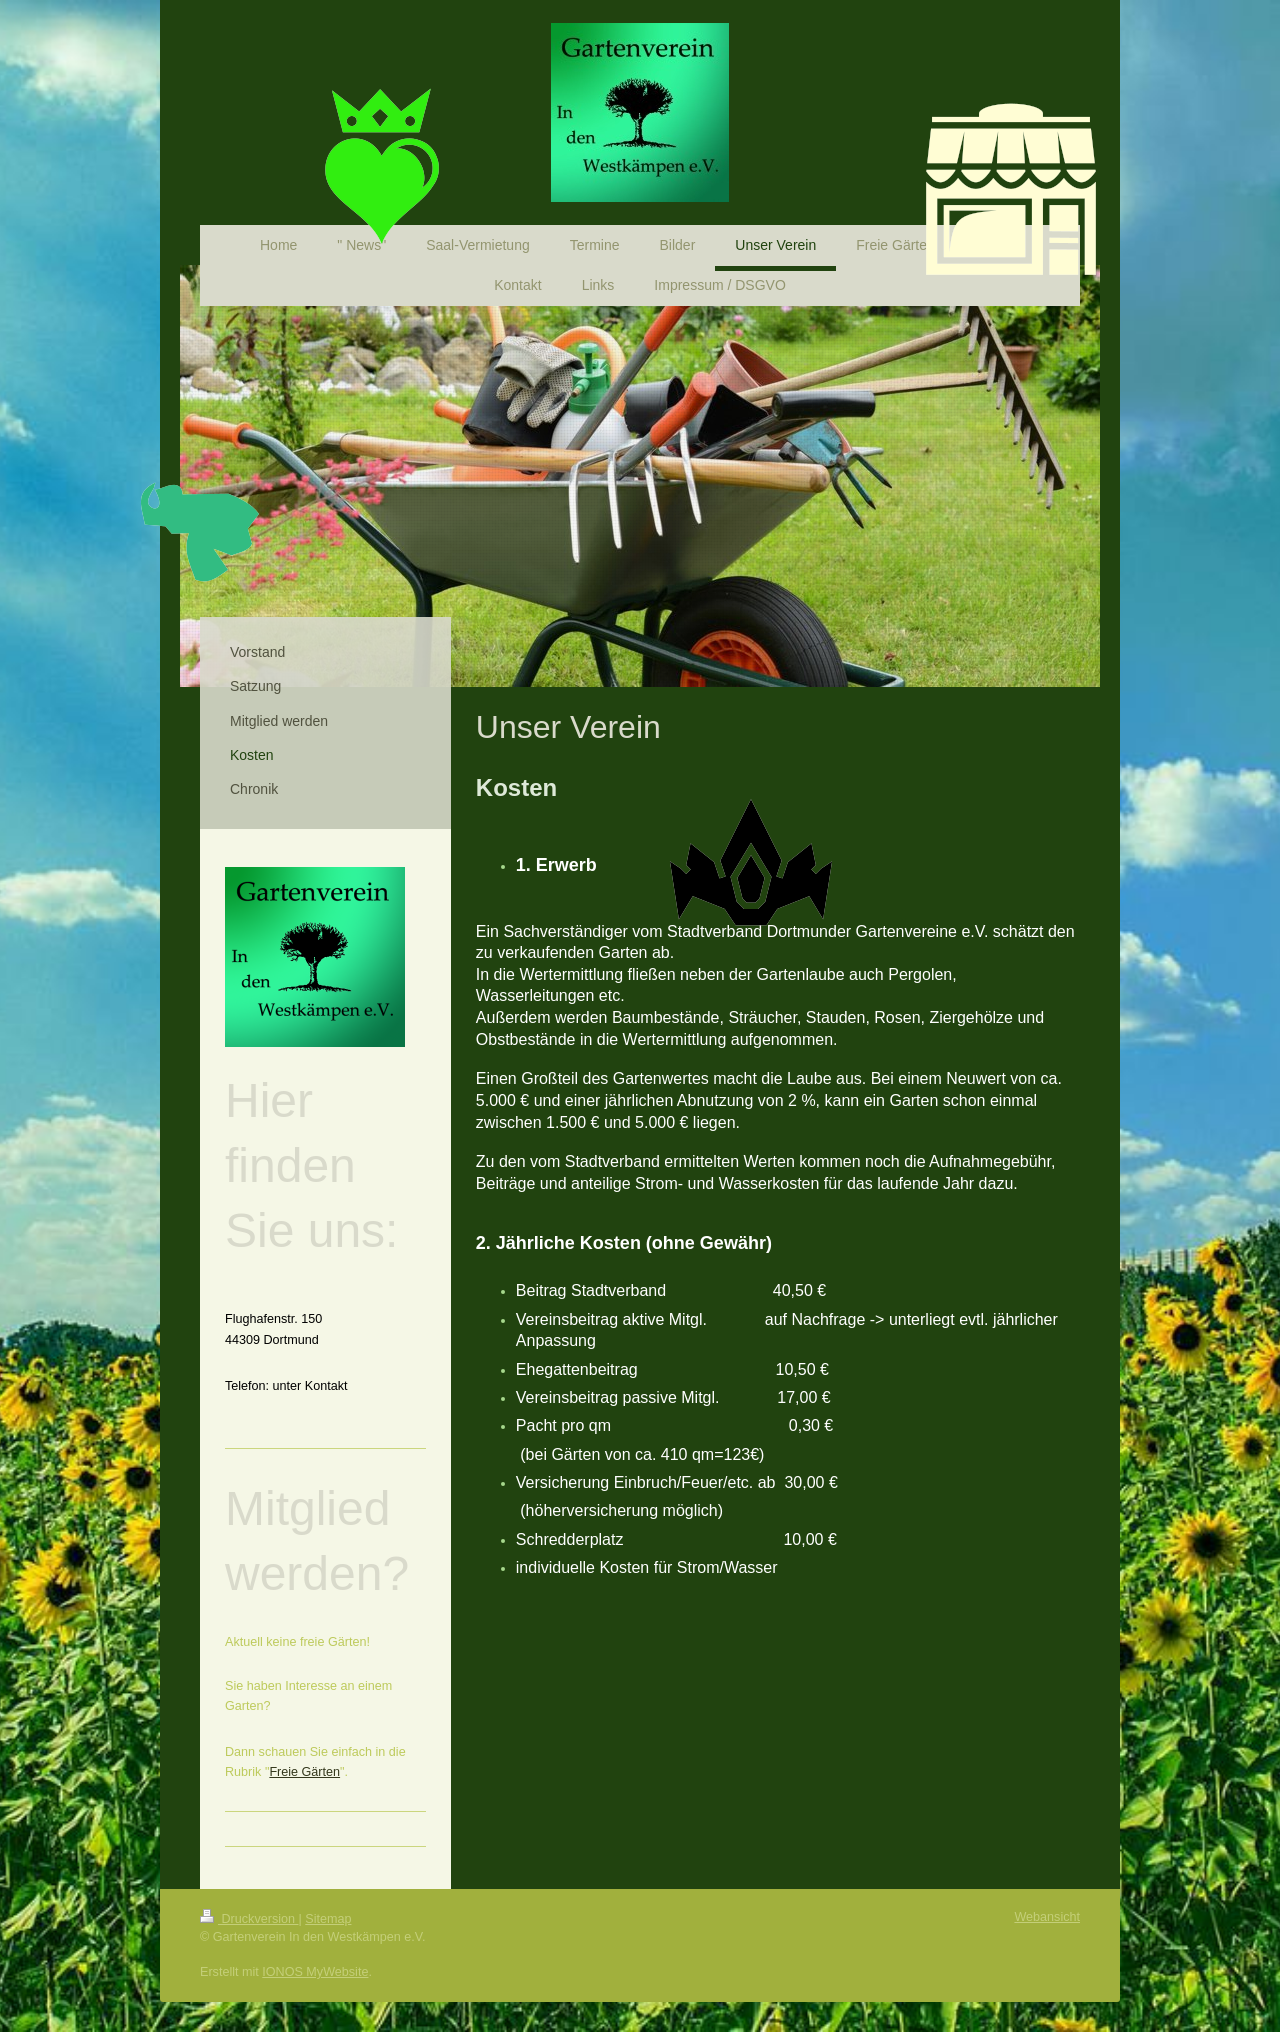 The image size is (1280, 2032). I want to click on mark as favorite or premium content, so click(382, 166).